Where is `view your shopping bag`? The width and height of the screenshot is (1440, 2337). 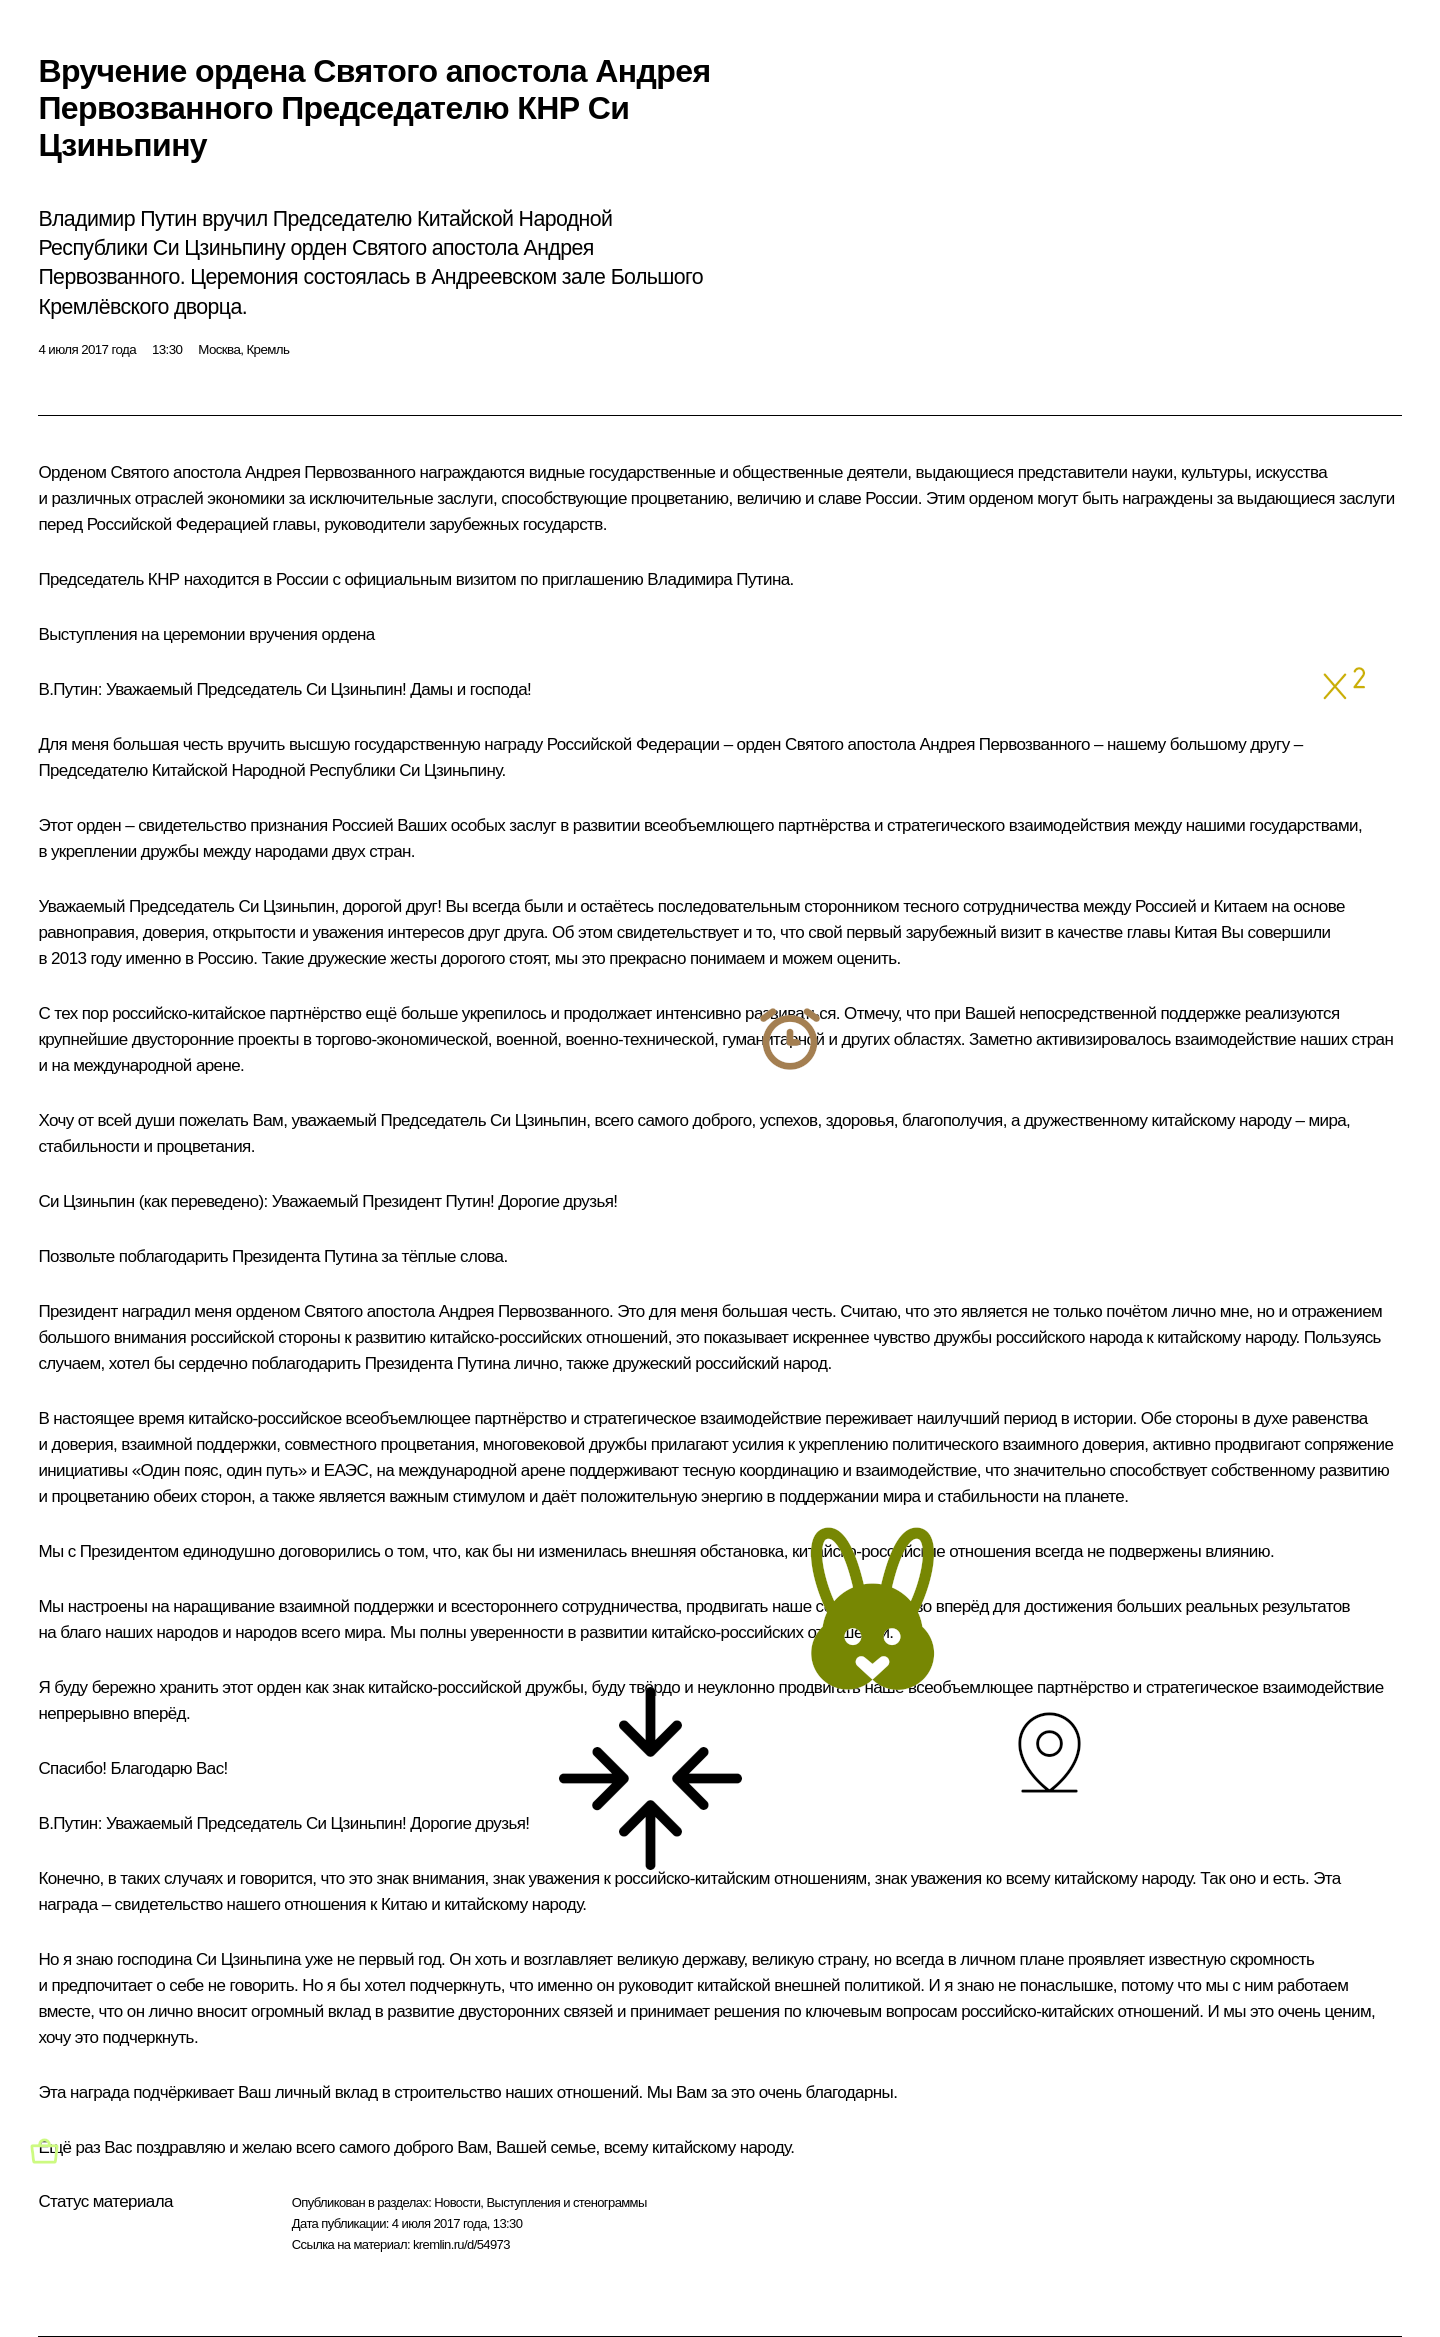 view your shopping bag is located at coordinates (44, 2152).